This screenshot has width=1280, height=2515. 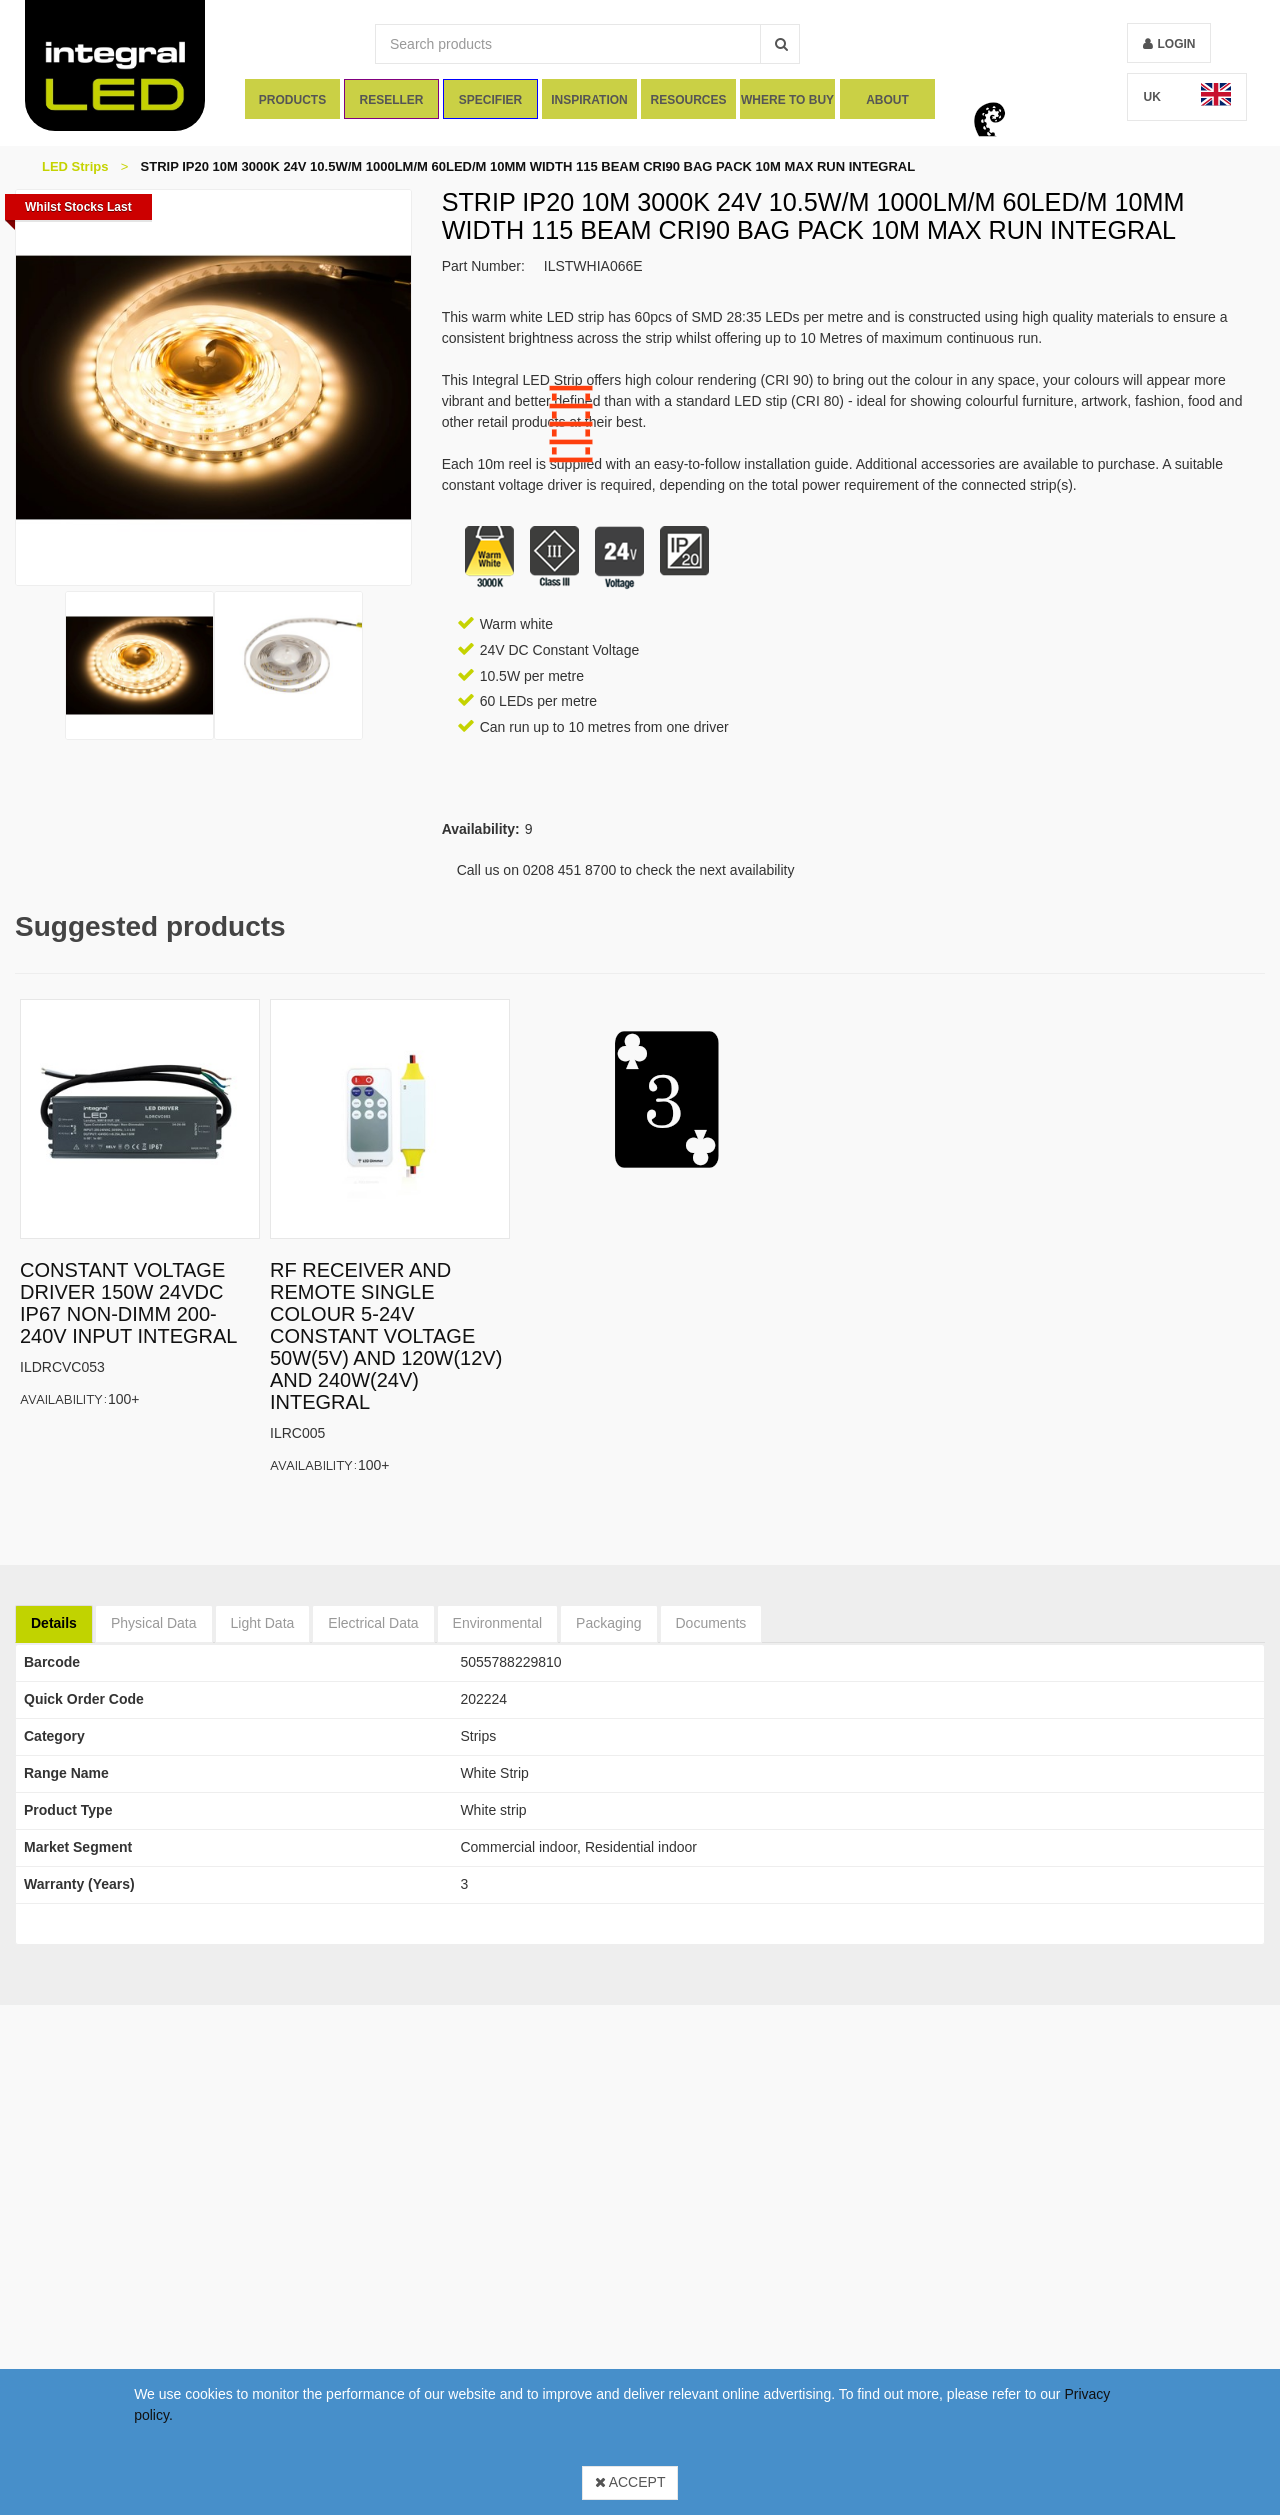 What do you see at coordinates (989, 119) in the screenshot?
I see `indicates a sea creature or ocean-themed game element` at bounding box center [989, 119].